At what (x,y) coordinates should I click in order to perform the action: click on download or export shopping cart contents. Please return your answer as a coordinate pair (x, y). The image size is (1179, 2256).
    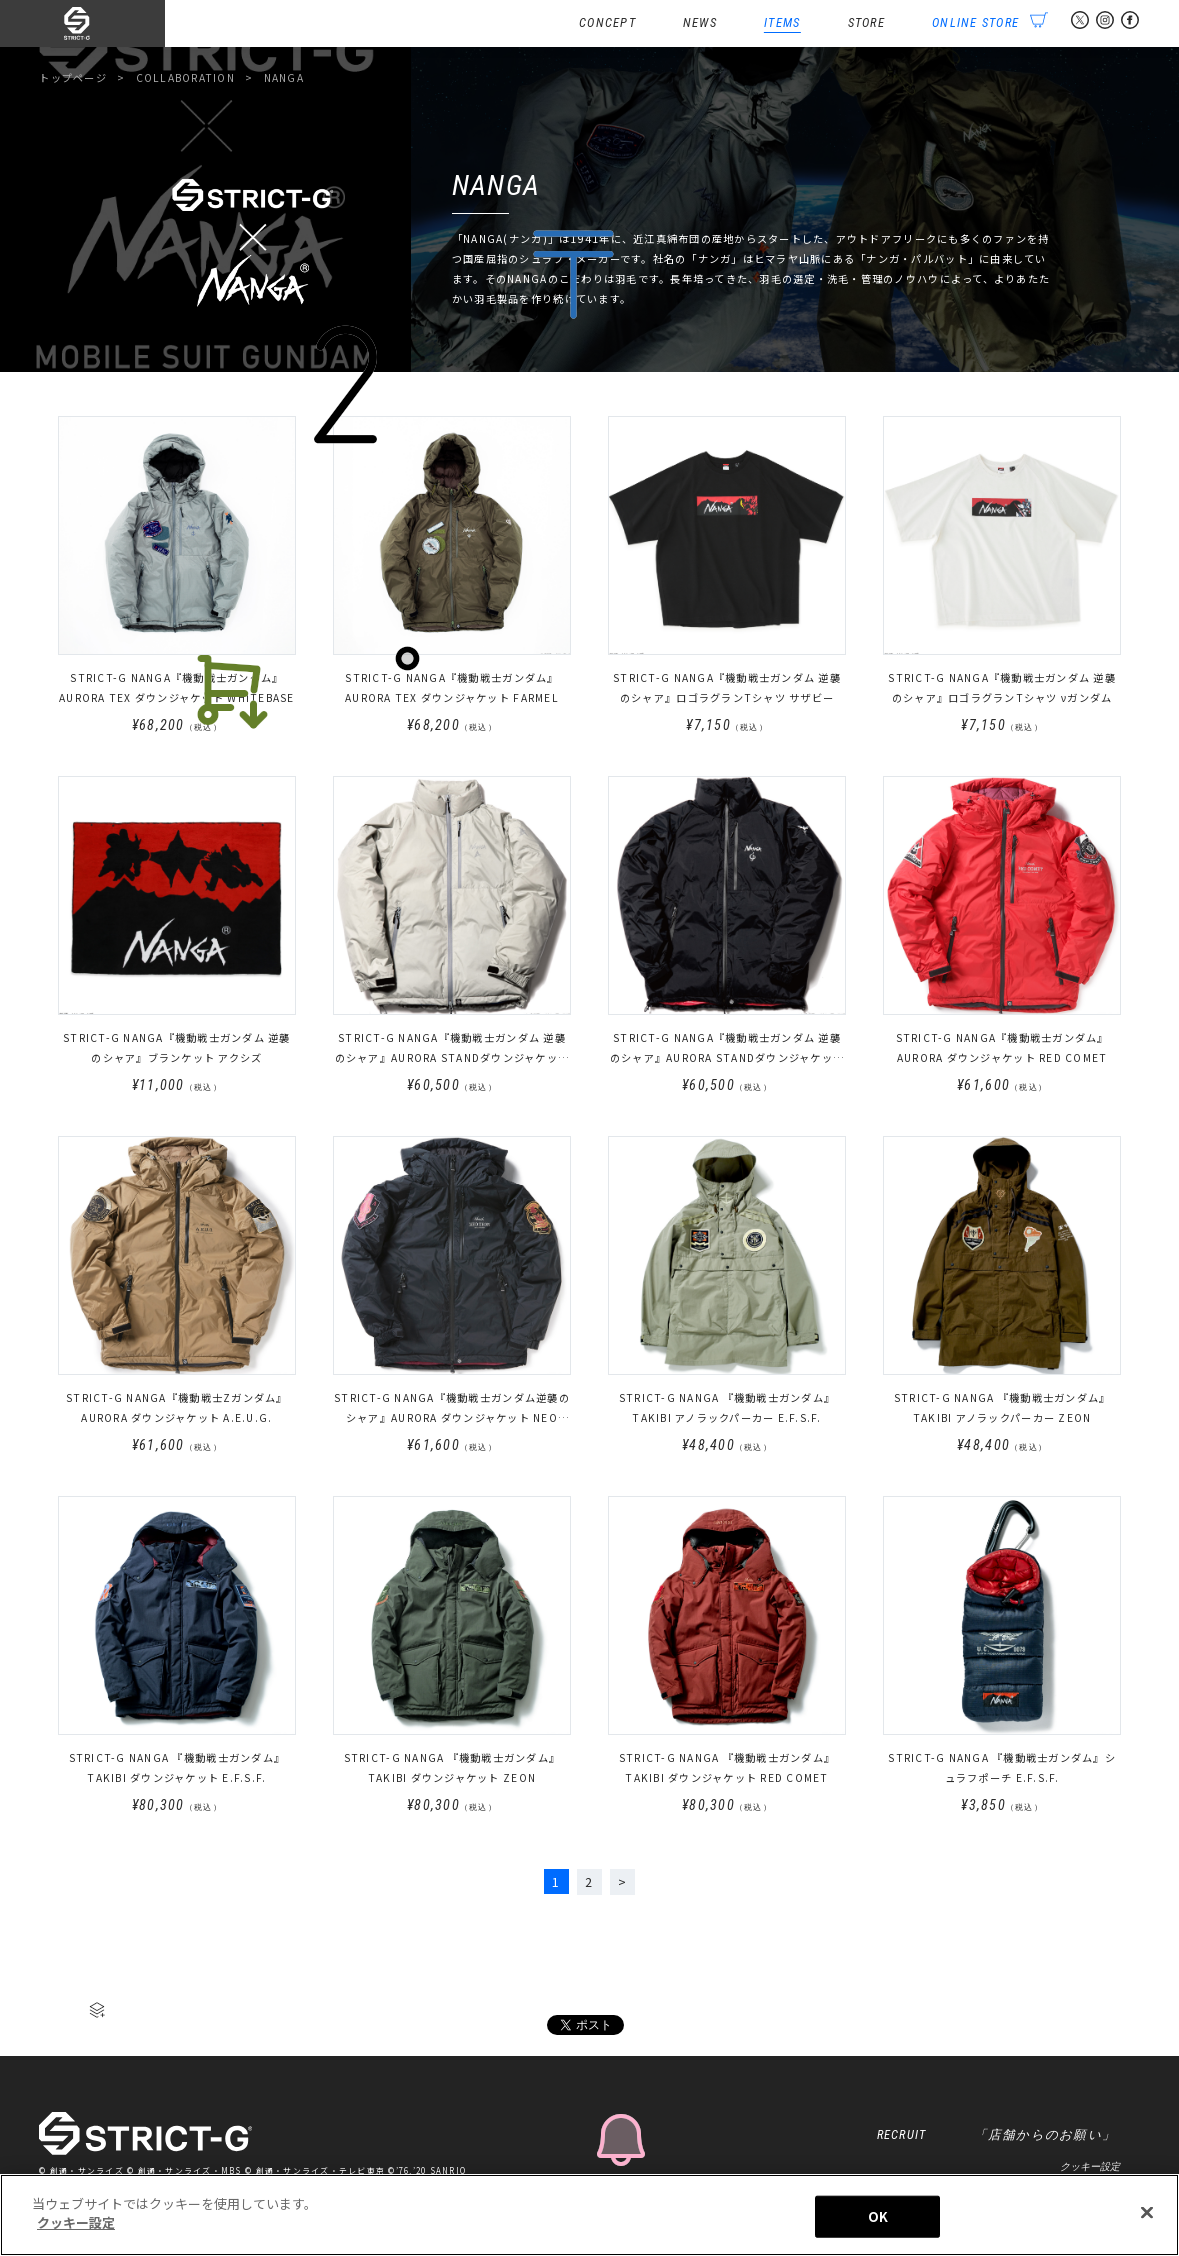
    Looking at the image, I should click on (229, 690).